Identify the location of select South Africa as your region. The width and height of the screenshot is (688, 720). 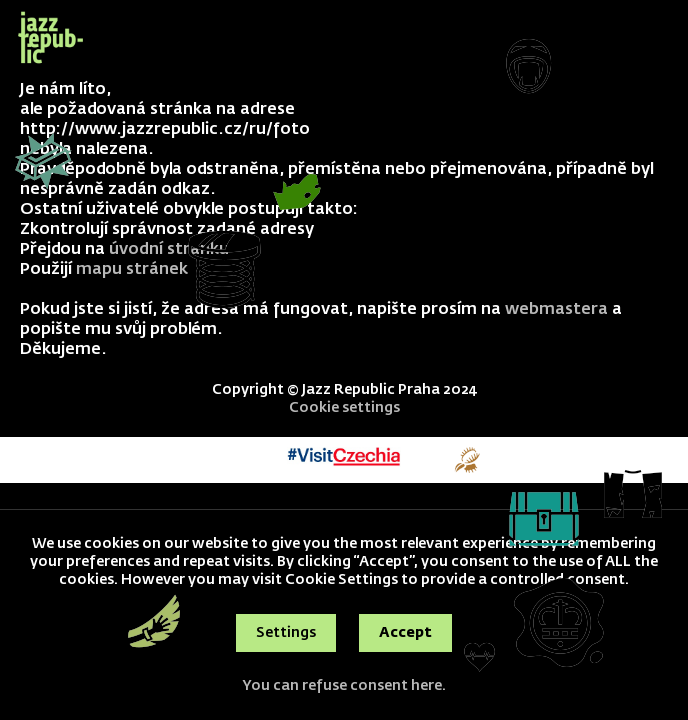
(297, 192).